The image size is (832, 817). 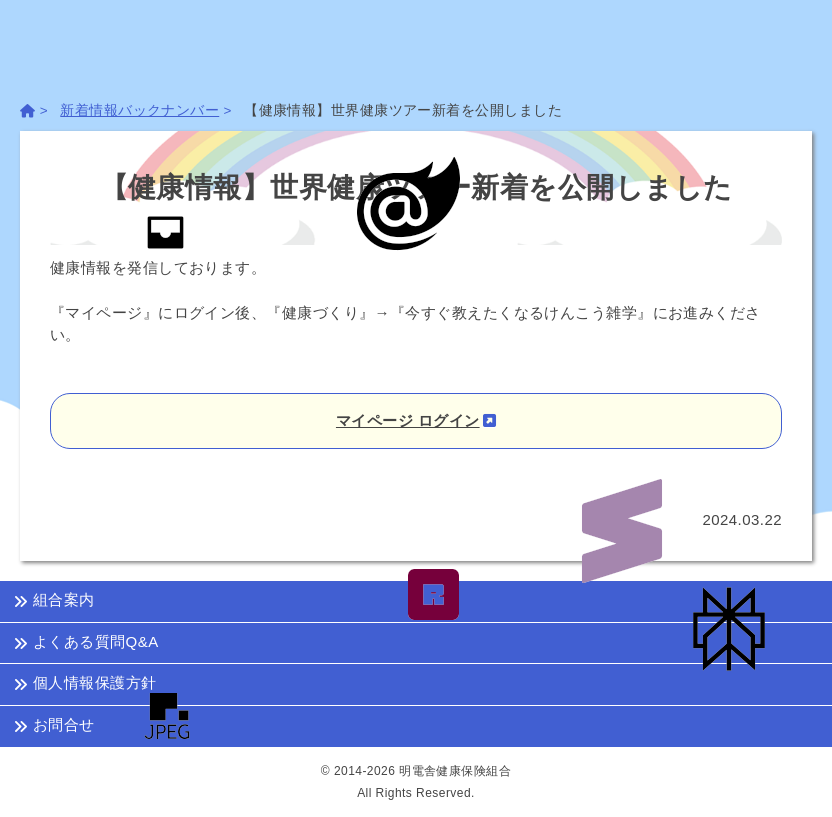 What do you see at coordinates (165, 232) in the screenshot?
I see `view your inbox messages` at bounding box center [165, 232].